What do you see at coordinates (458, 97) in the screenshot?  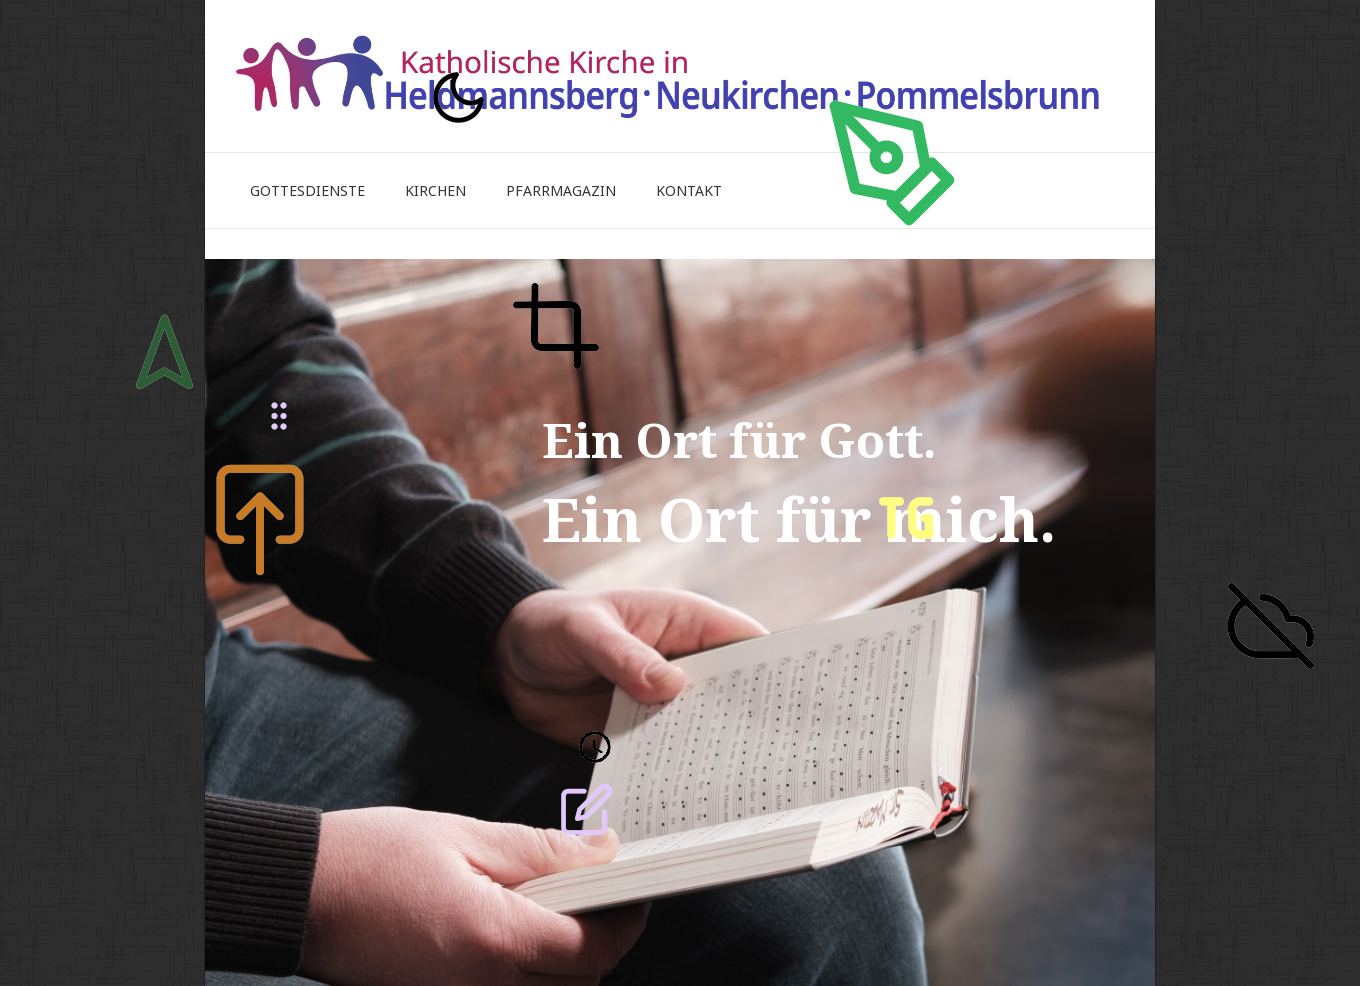 I see `toggle dark mode or night theme` at bounding box center [458, 97].